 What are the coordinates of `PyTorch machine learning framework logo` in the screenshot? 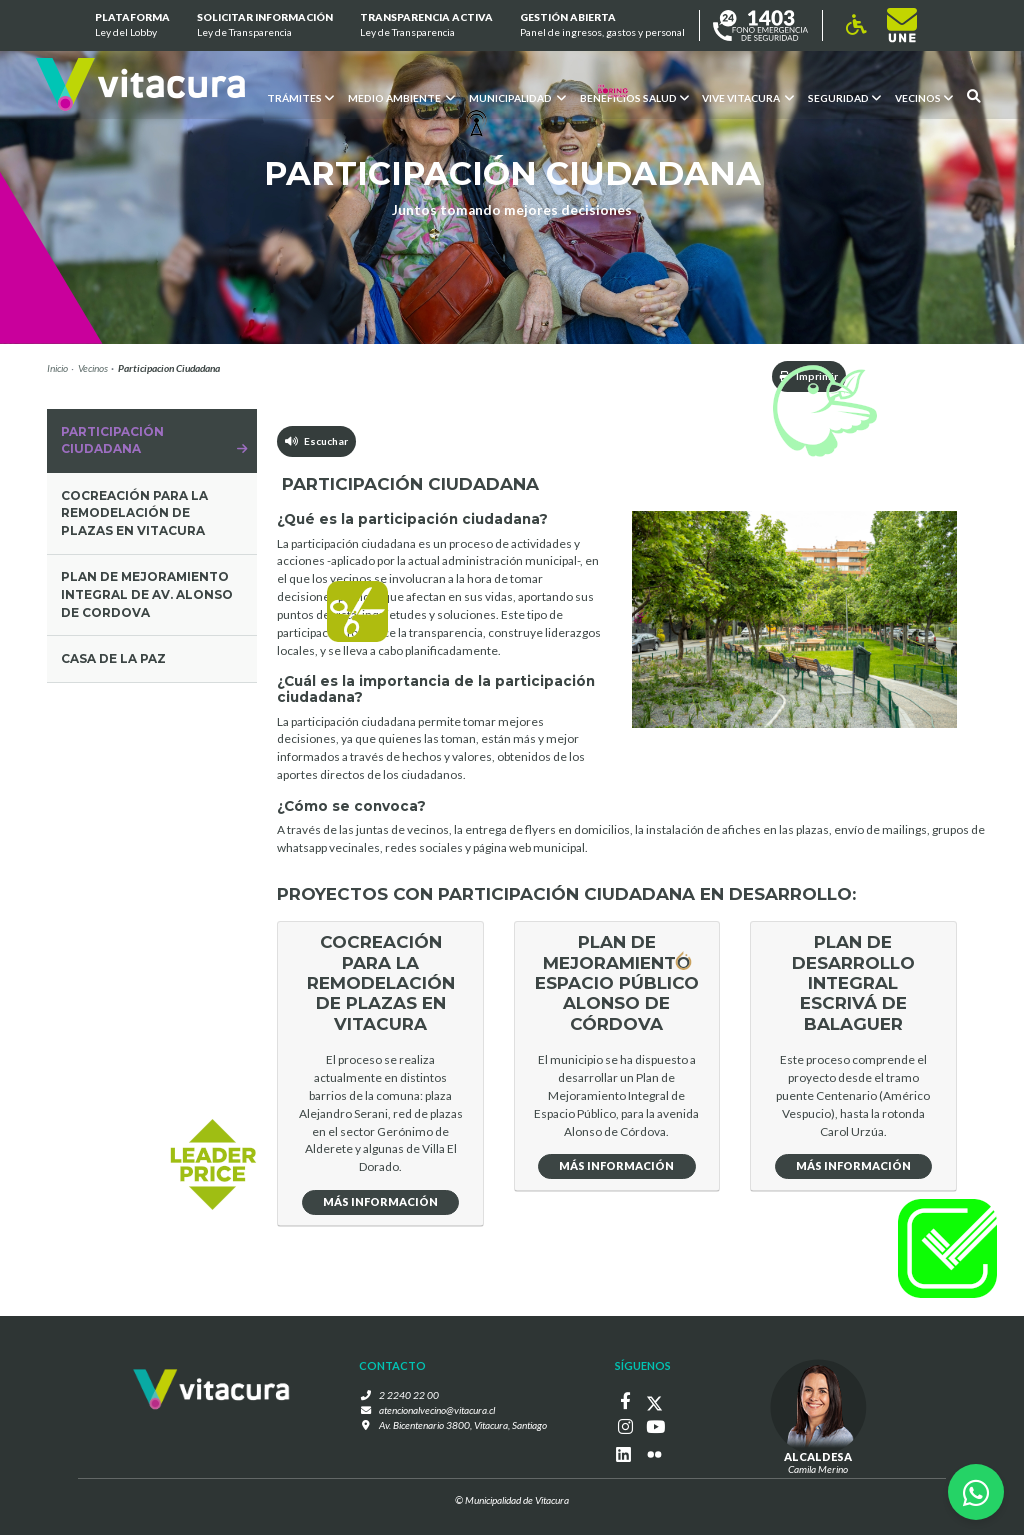 It's located at (683, 960).